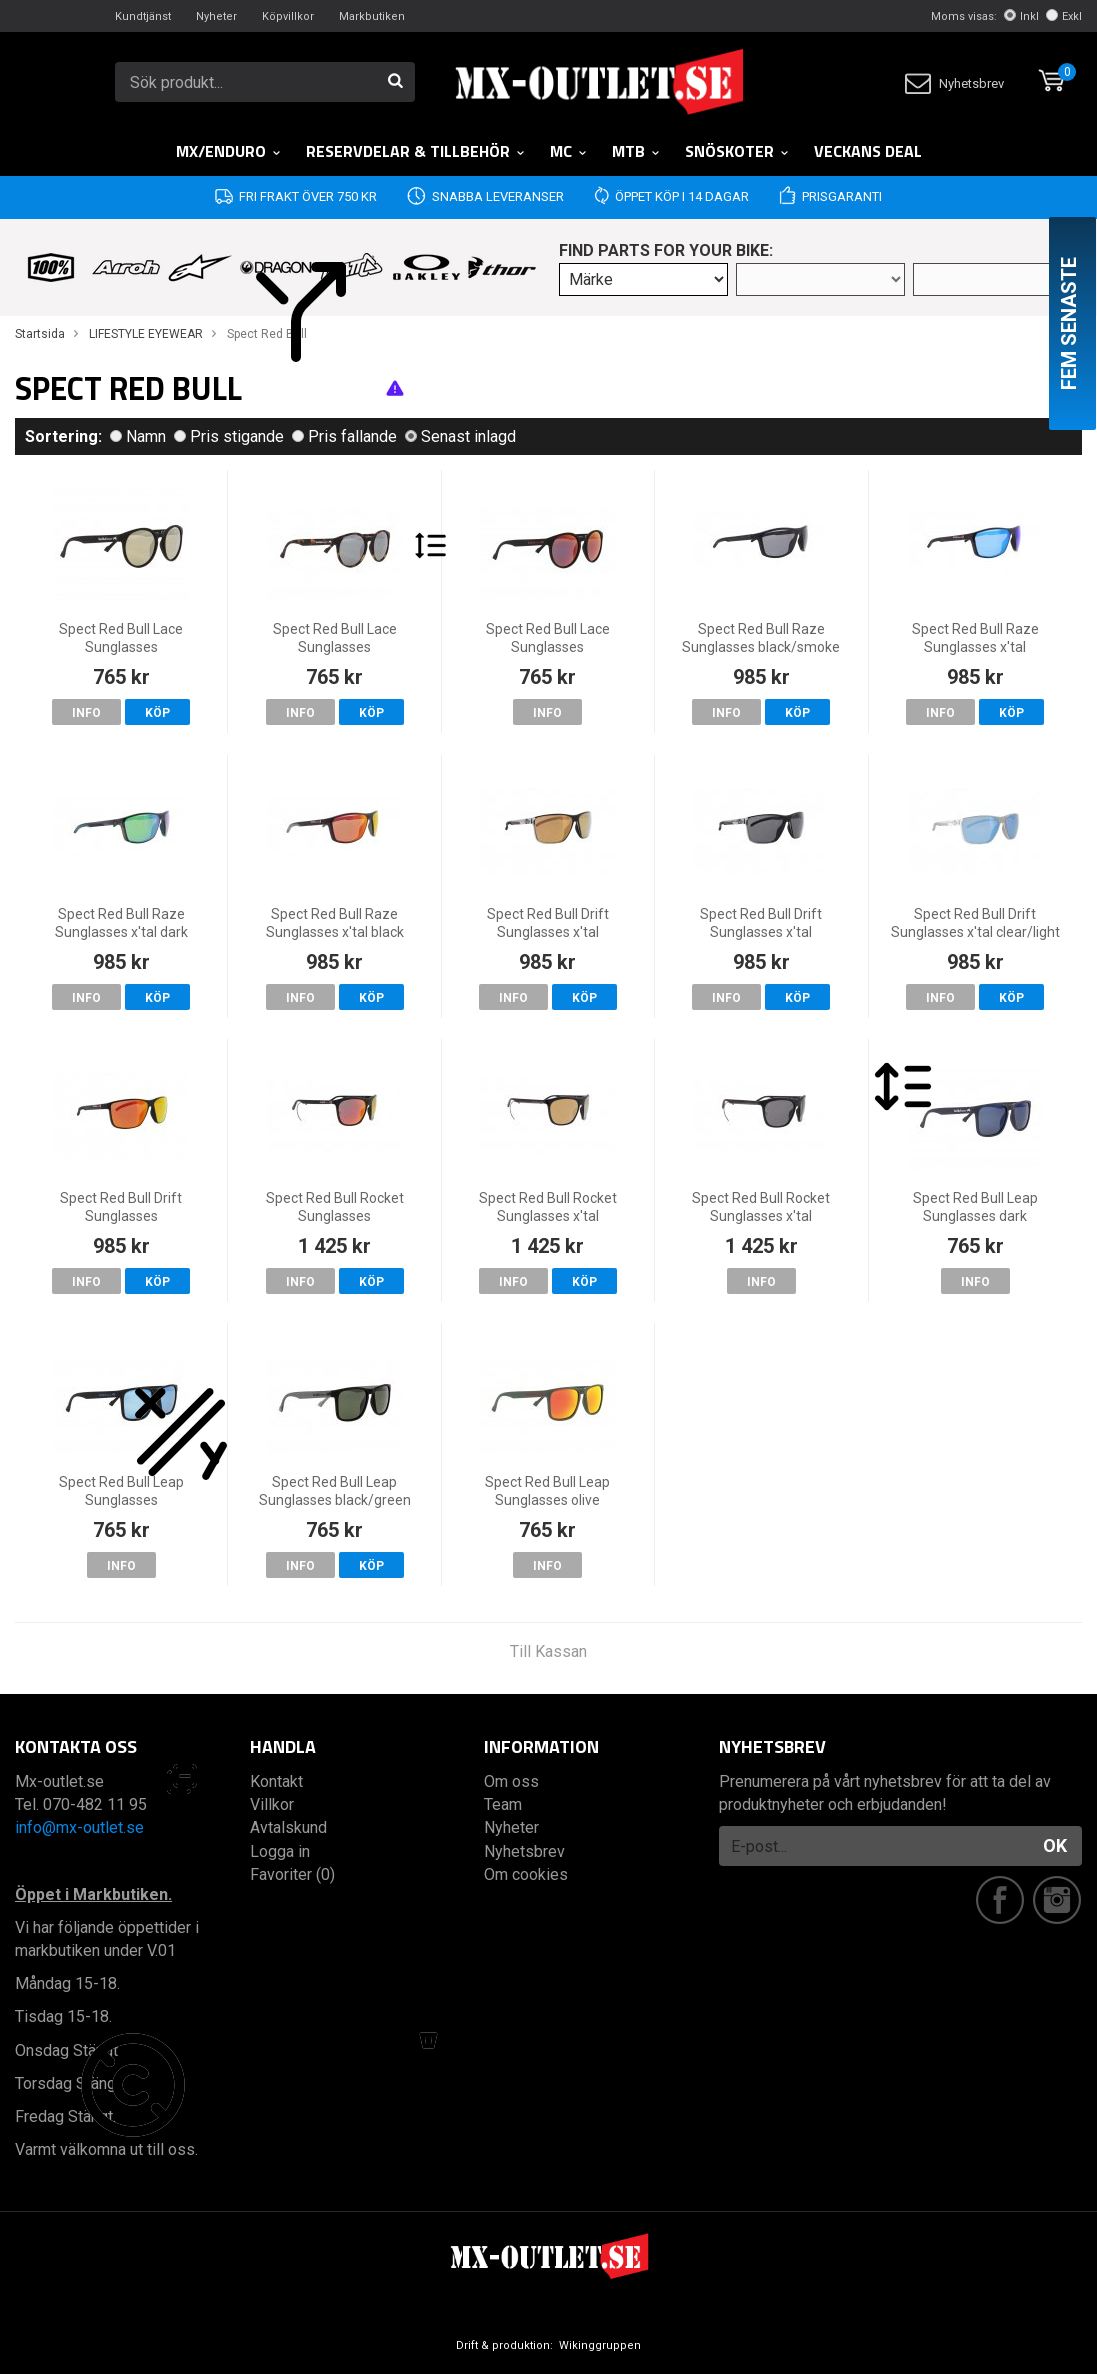  What do you see at coordinates (428, 2040) in the screenshot?
I see `open Bitbucket repository` at bounding box center [428, 2040].